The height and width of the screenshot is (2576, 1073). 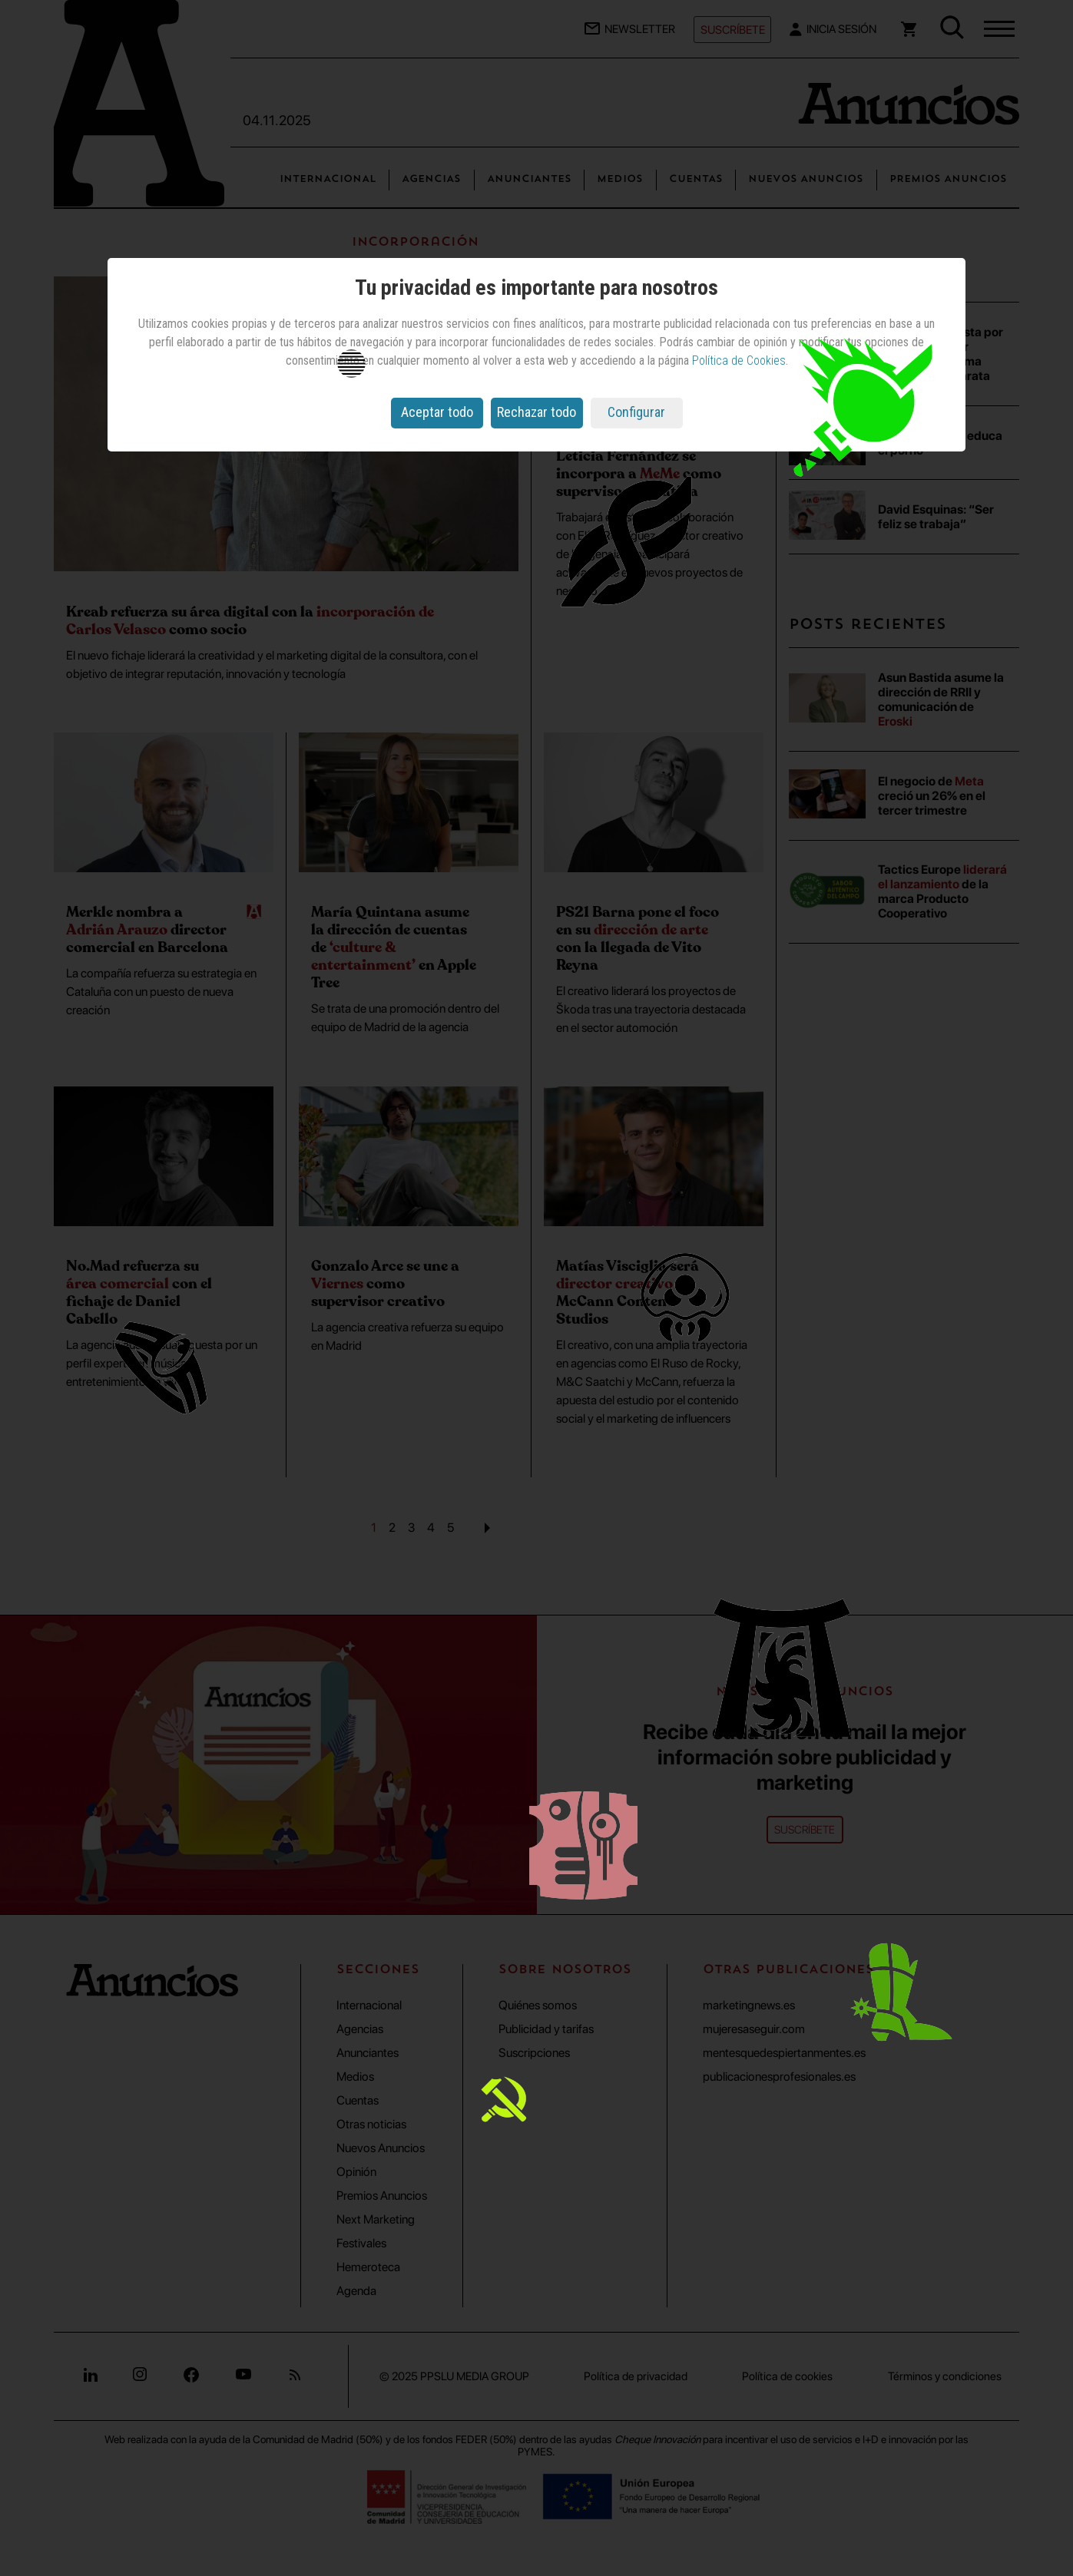 I want to click on indicates a connection or link between items, so click(x=626, y=541).